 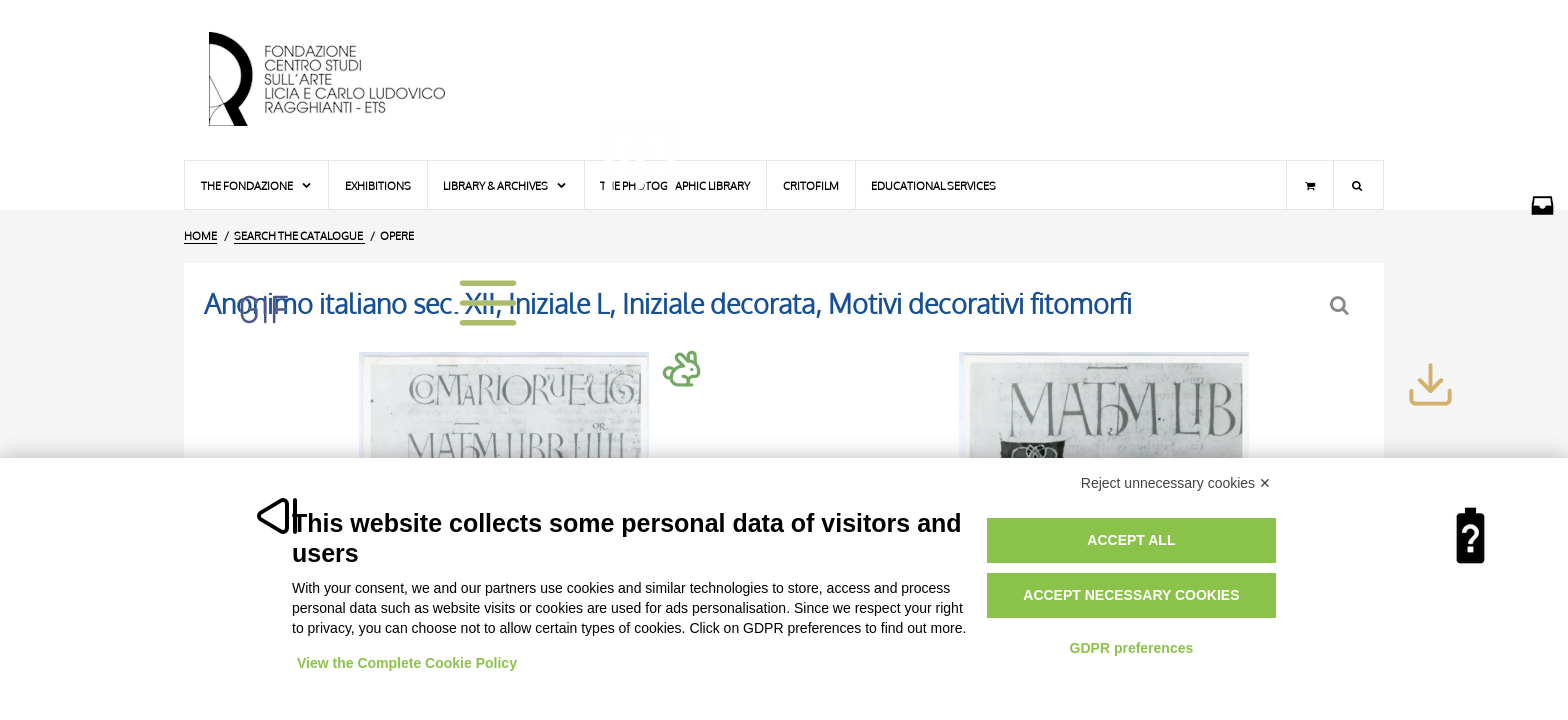 I want to click on download a file or content, so click(x=1430, y=384).